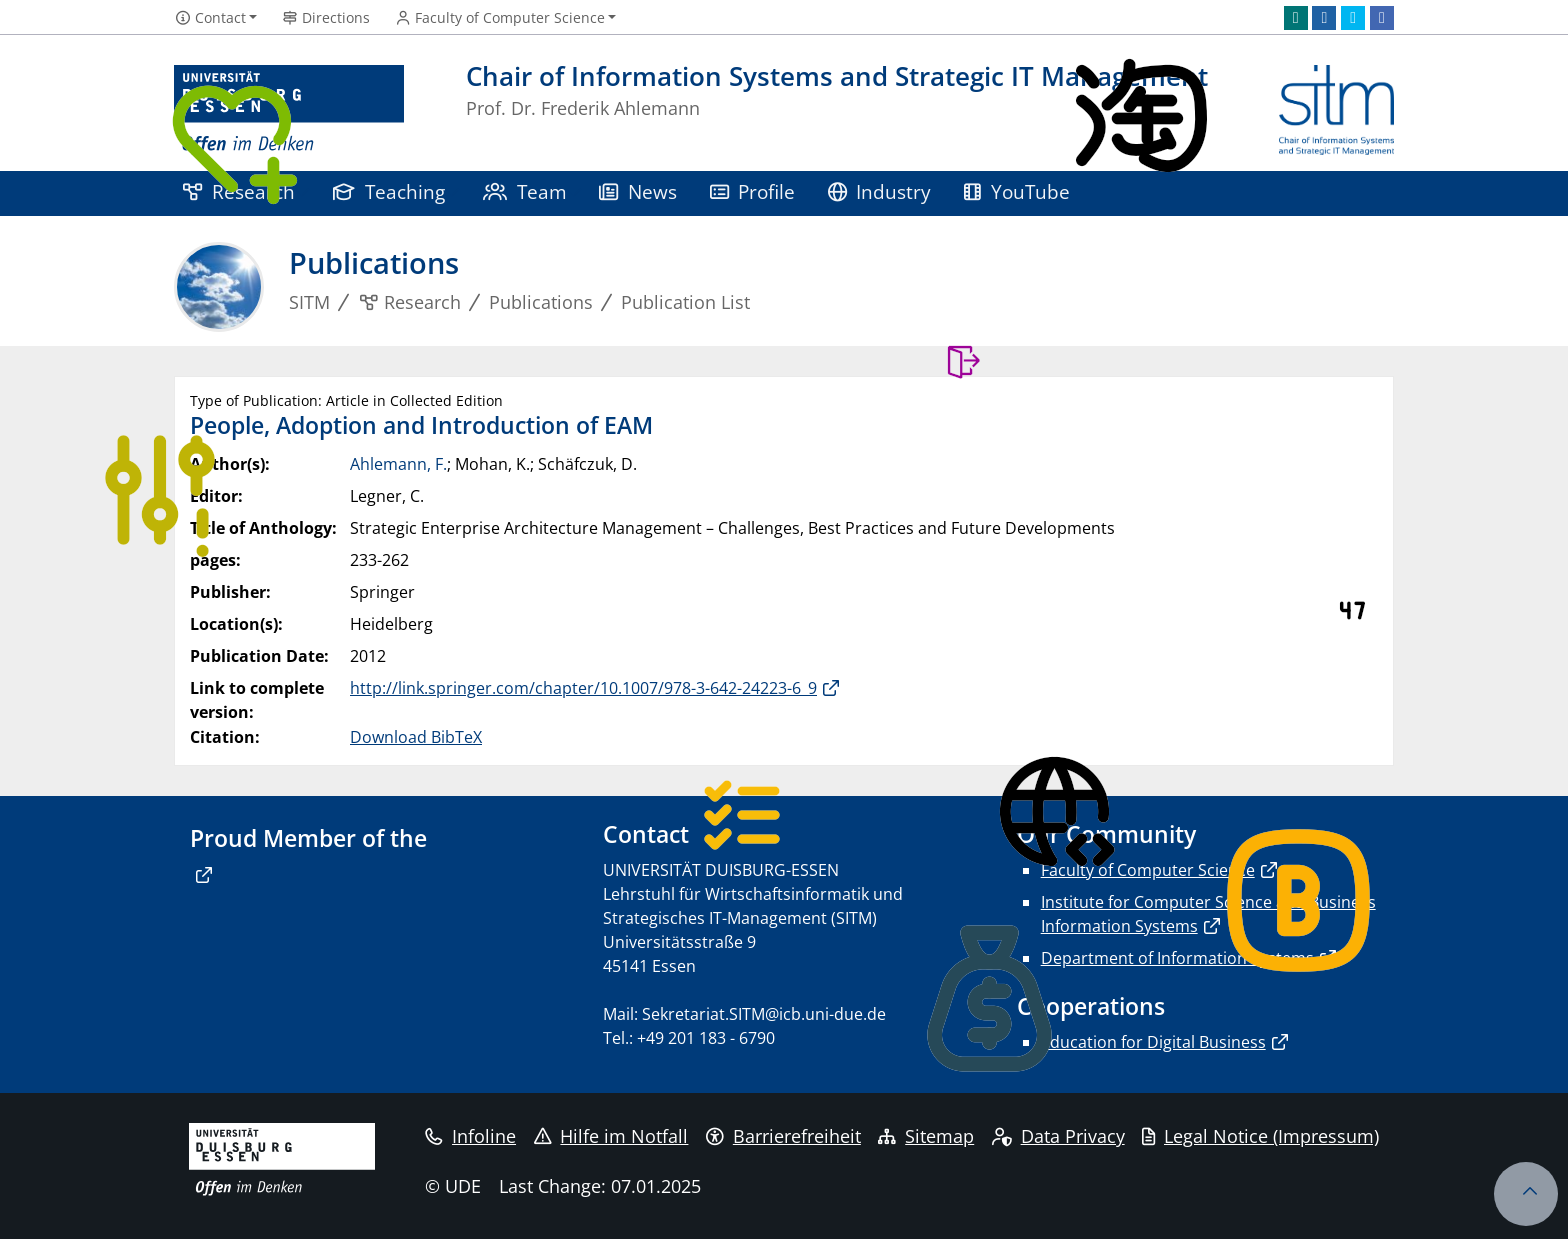 This screenshot has width=1568, height=1239. Describe the element at coordinates (1352, 610) in the screenshot. I see `indicates item number 47 in a list or sequence` at that location.